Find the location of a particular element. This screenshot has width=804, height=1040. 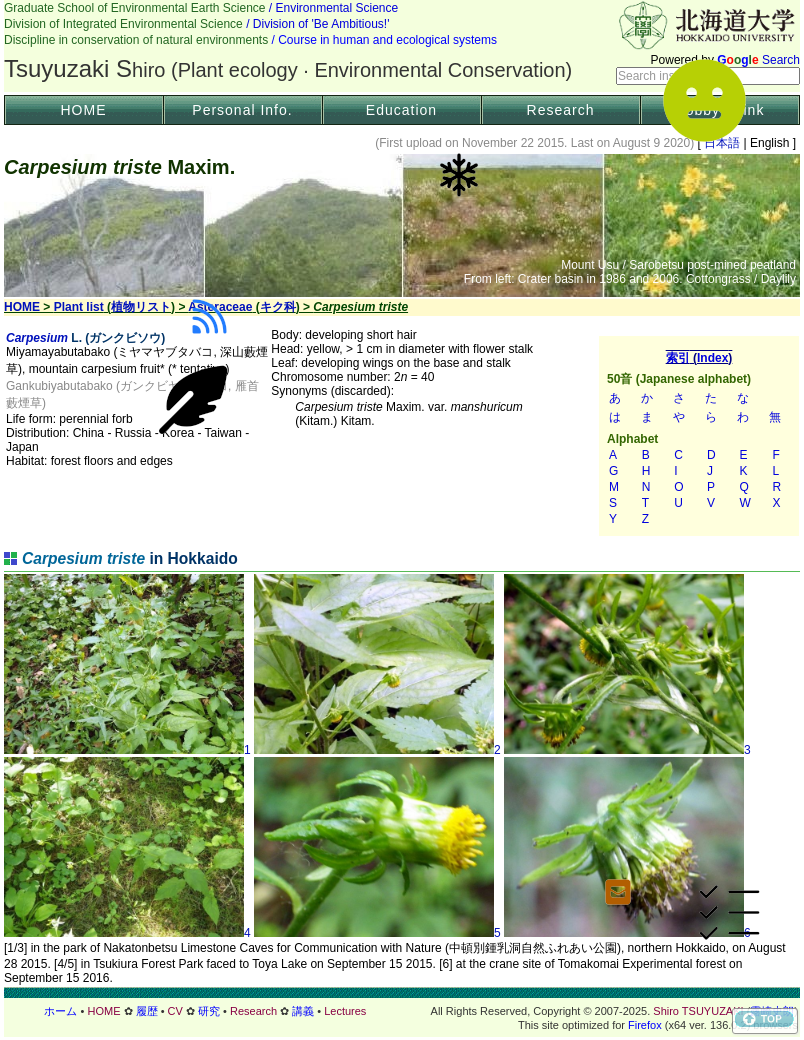

check connection latency or network status is located at coordinates (209, 316).